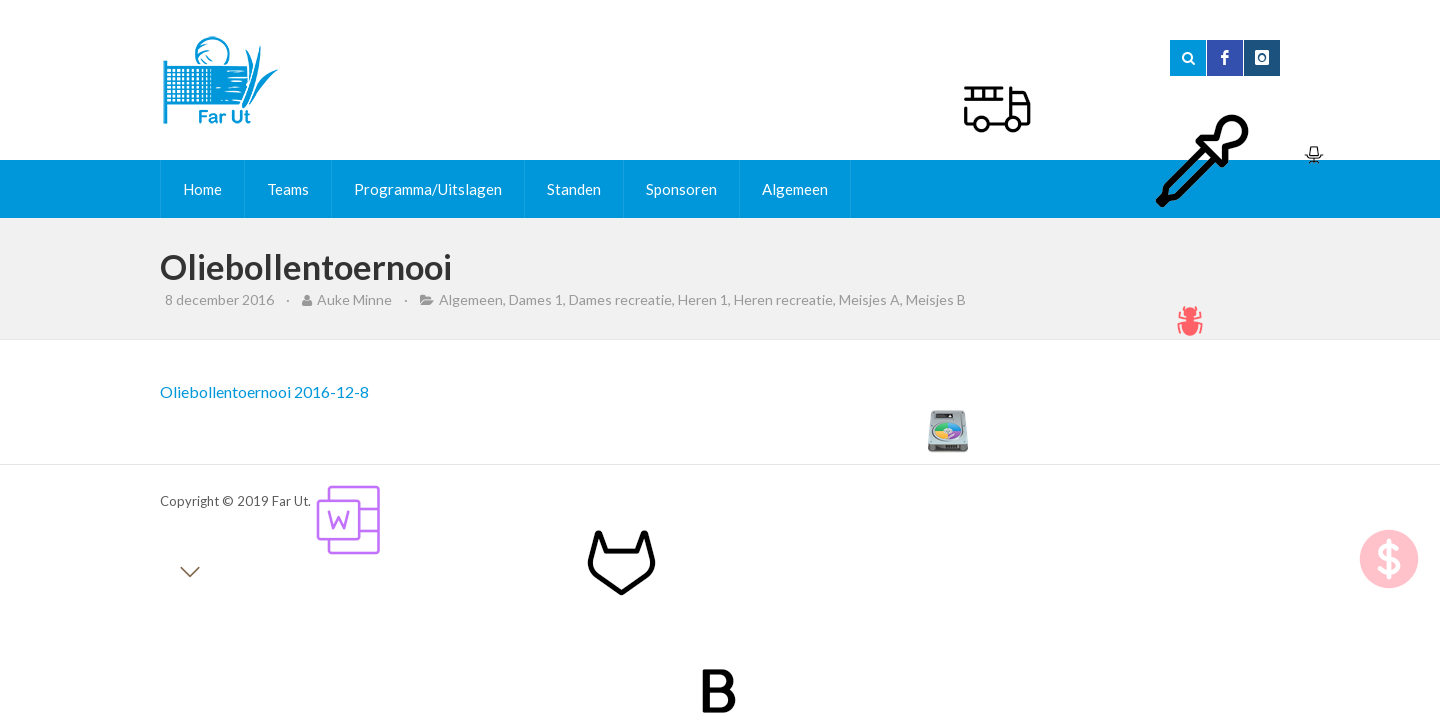 This screenshot has height=720, width=1440. Describe the element at coordinates (351, 520) in the screenshot. I see `open Microsoft Word` at that location.